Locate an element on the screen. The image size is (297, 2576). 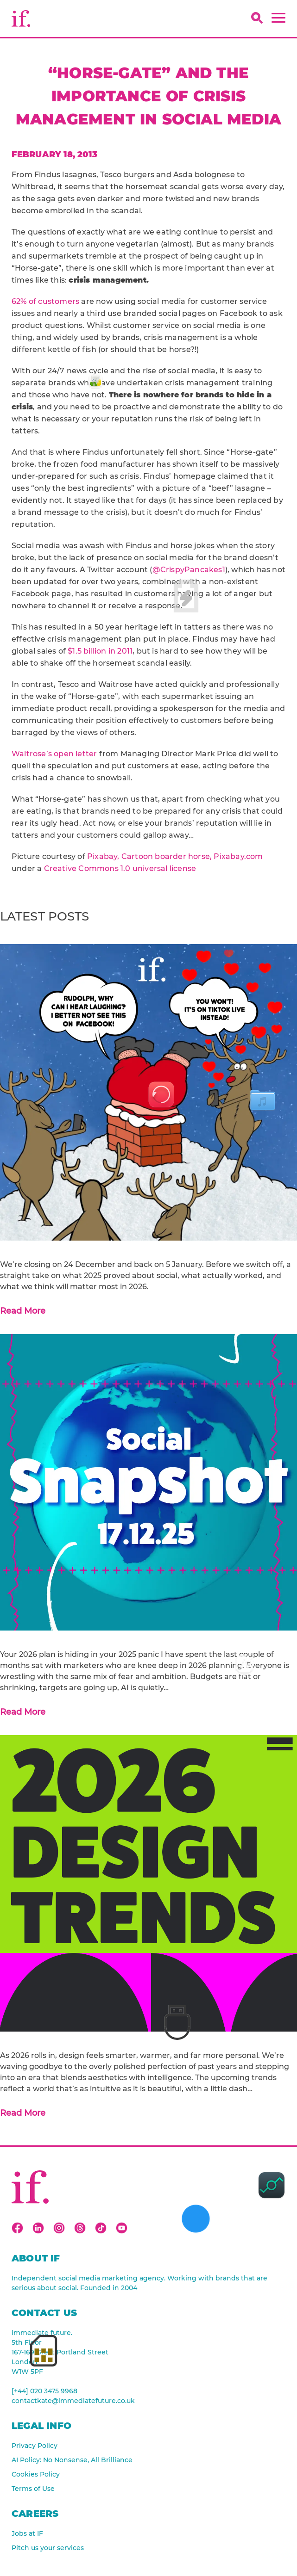
open gnome layout switcher settings is located at coordinates (272, 2185).